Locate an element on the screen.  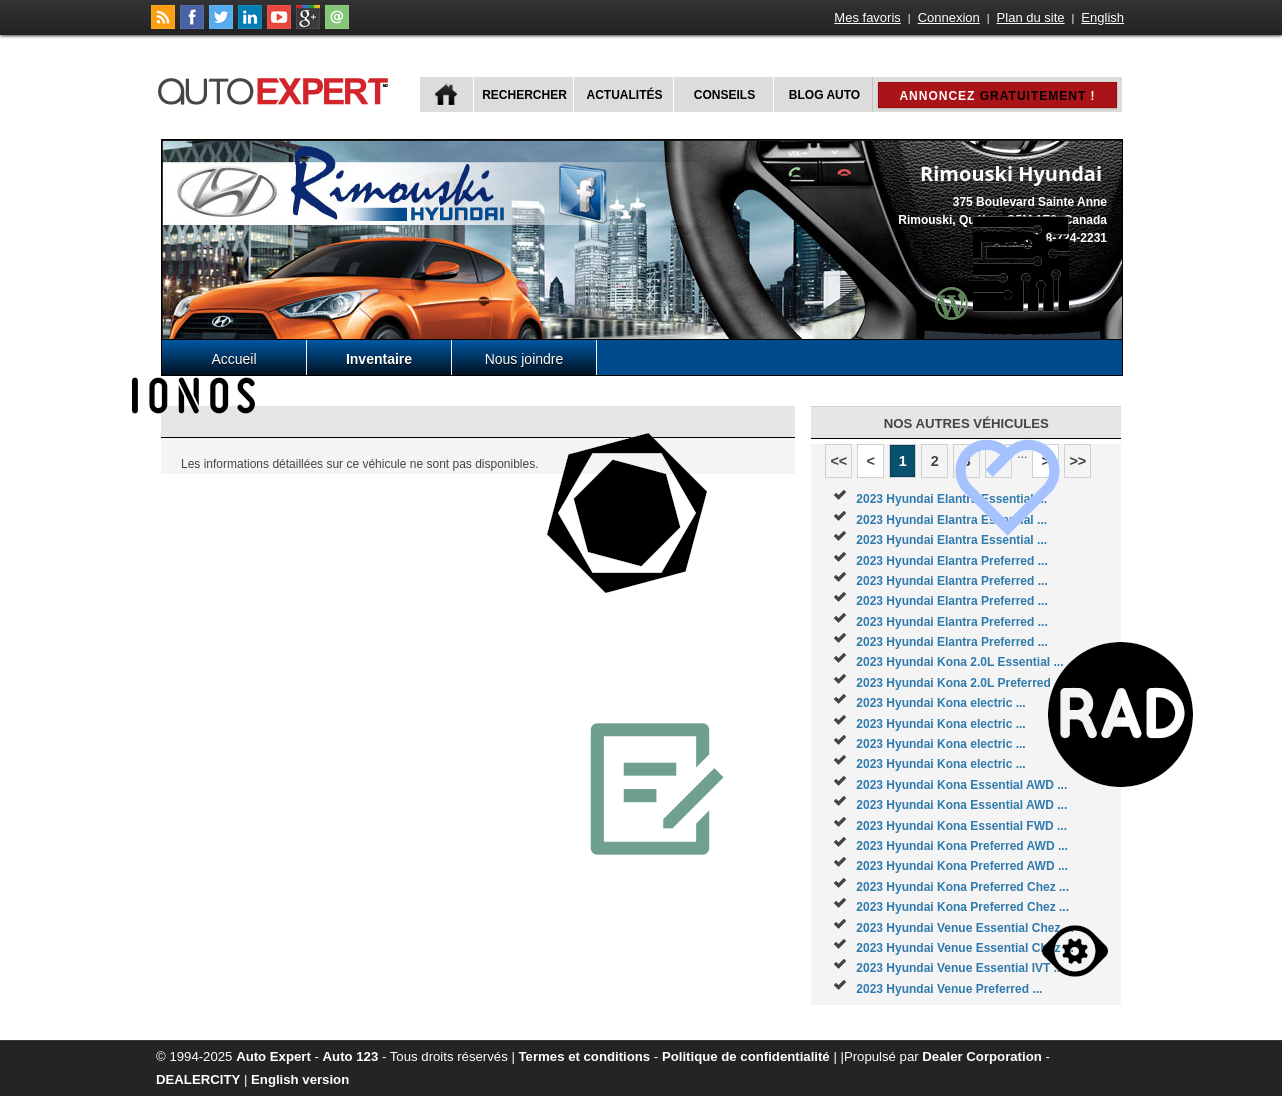
open graphite application is located at coordinates (627, 513).